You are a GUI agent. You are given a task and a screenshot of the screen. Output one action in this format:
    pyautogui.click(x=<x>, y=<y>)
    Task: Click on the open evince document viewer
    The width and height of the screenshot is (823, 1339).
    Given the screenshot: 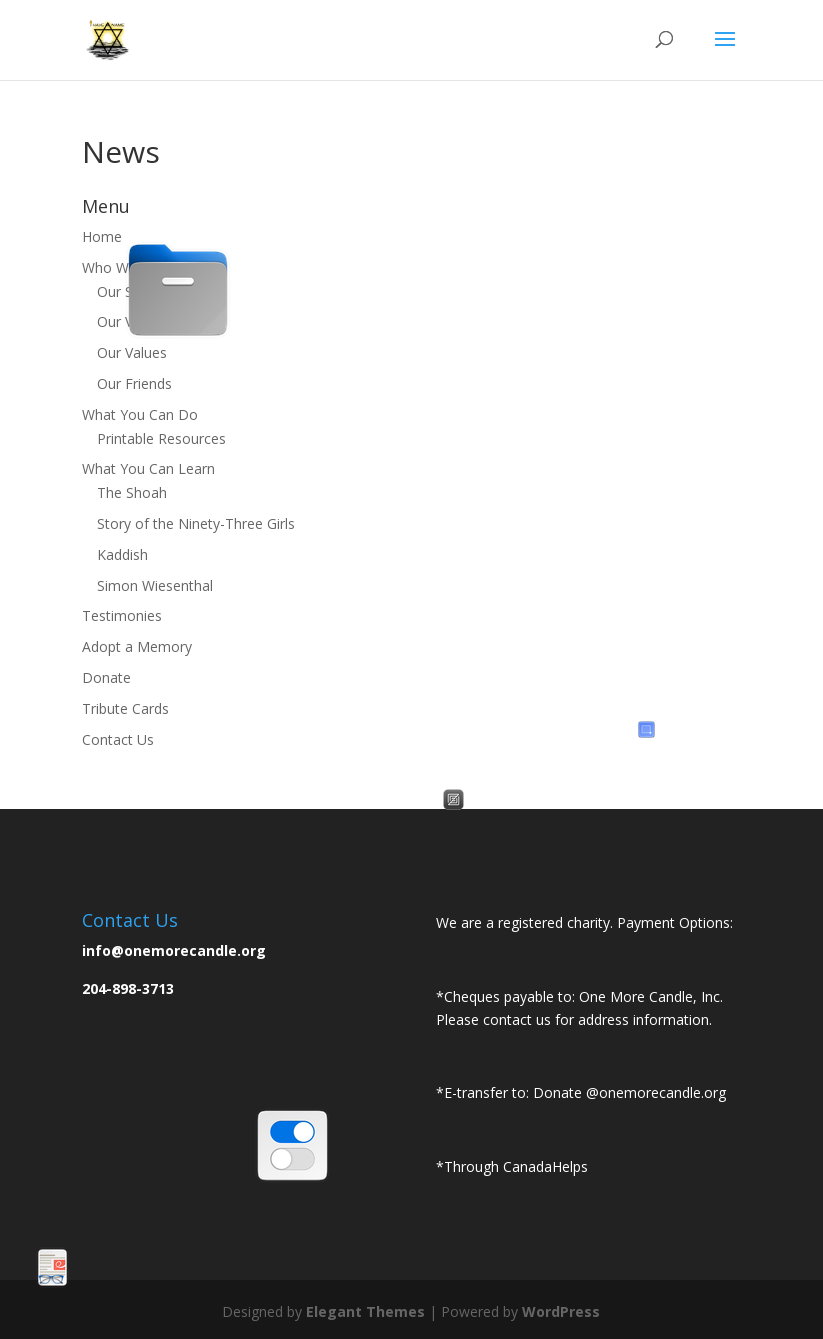 What is the action you would take?
    pyautogui.click(x=52, y=1267)
    